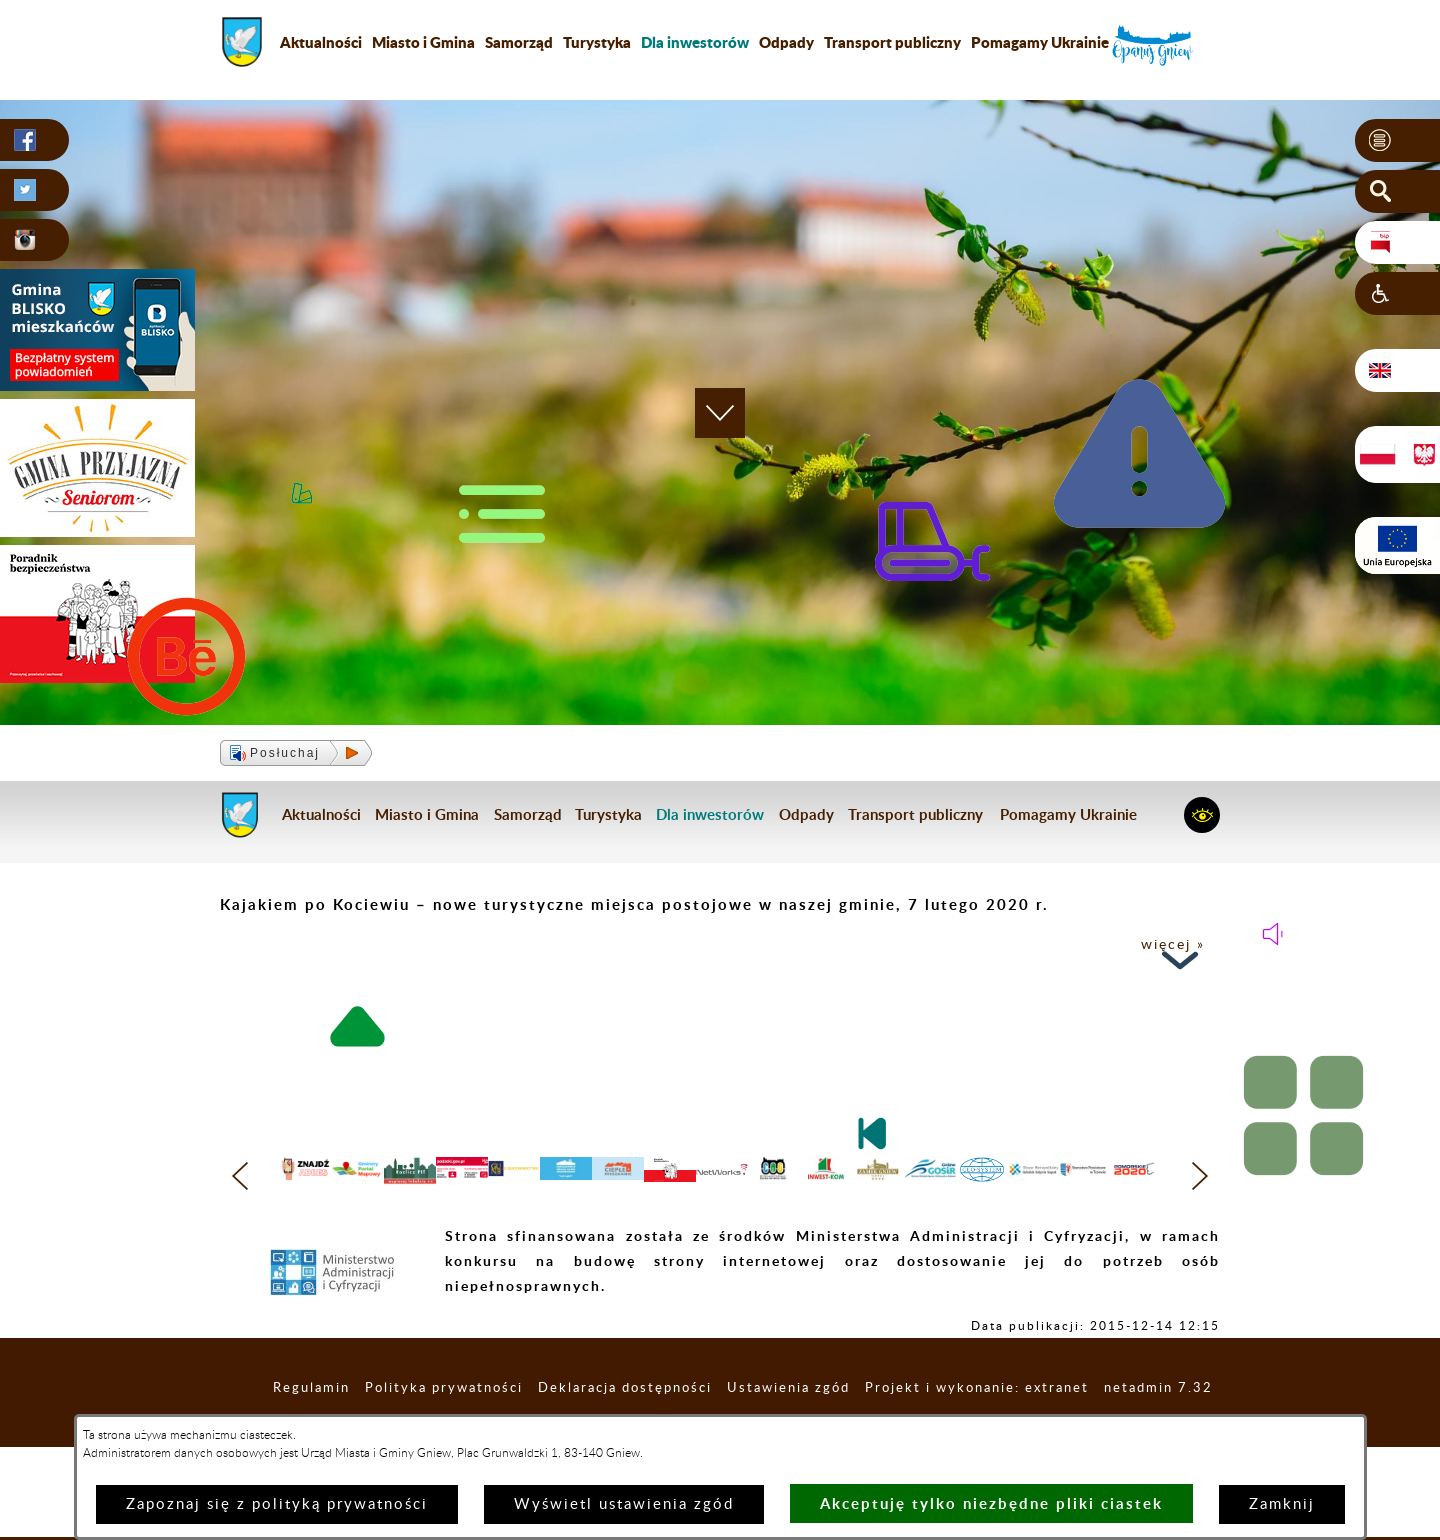 The height and width of the screenshot is (1540, 1440). Describe the element at coordinates (1139, 457) in the screenshot. I see `indicates a warning or caution state` at that location.